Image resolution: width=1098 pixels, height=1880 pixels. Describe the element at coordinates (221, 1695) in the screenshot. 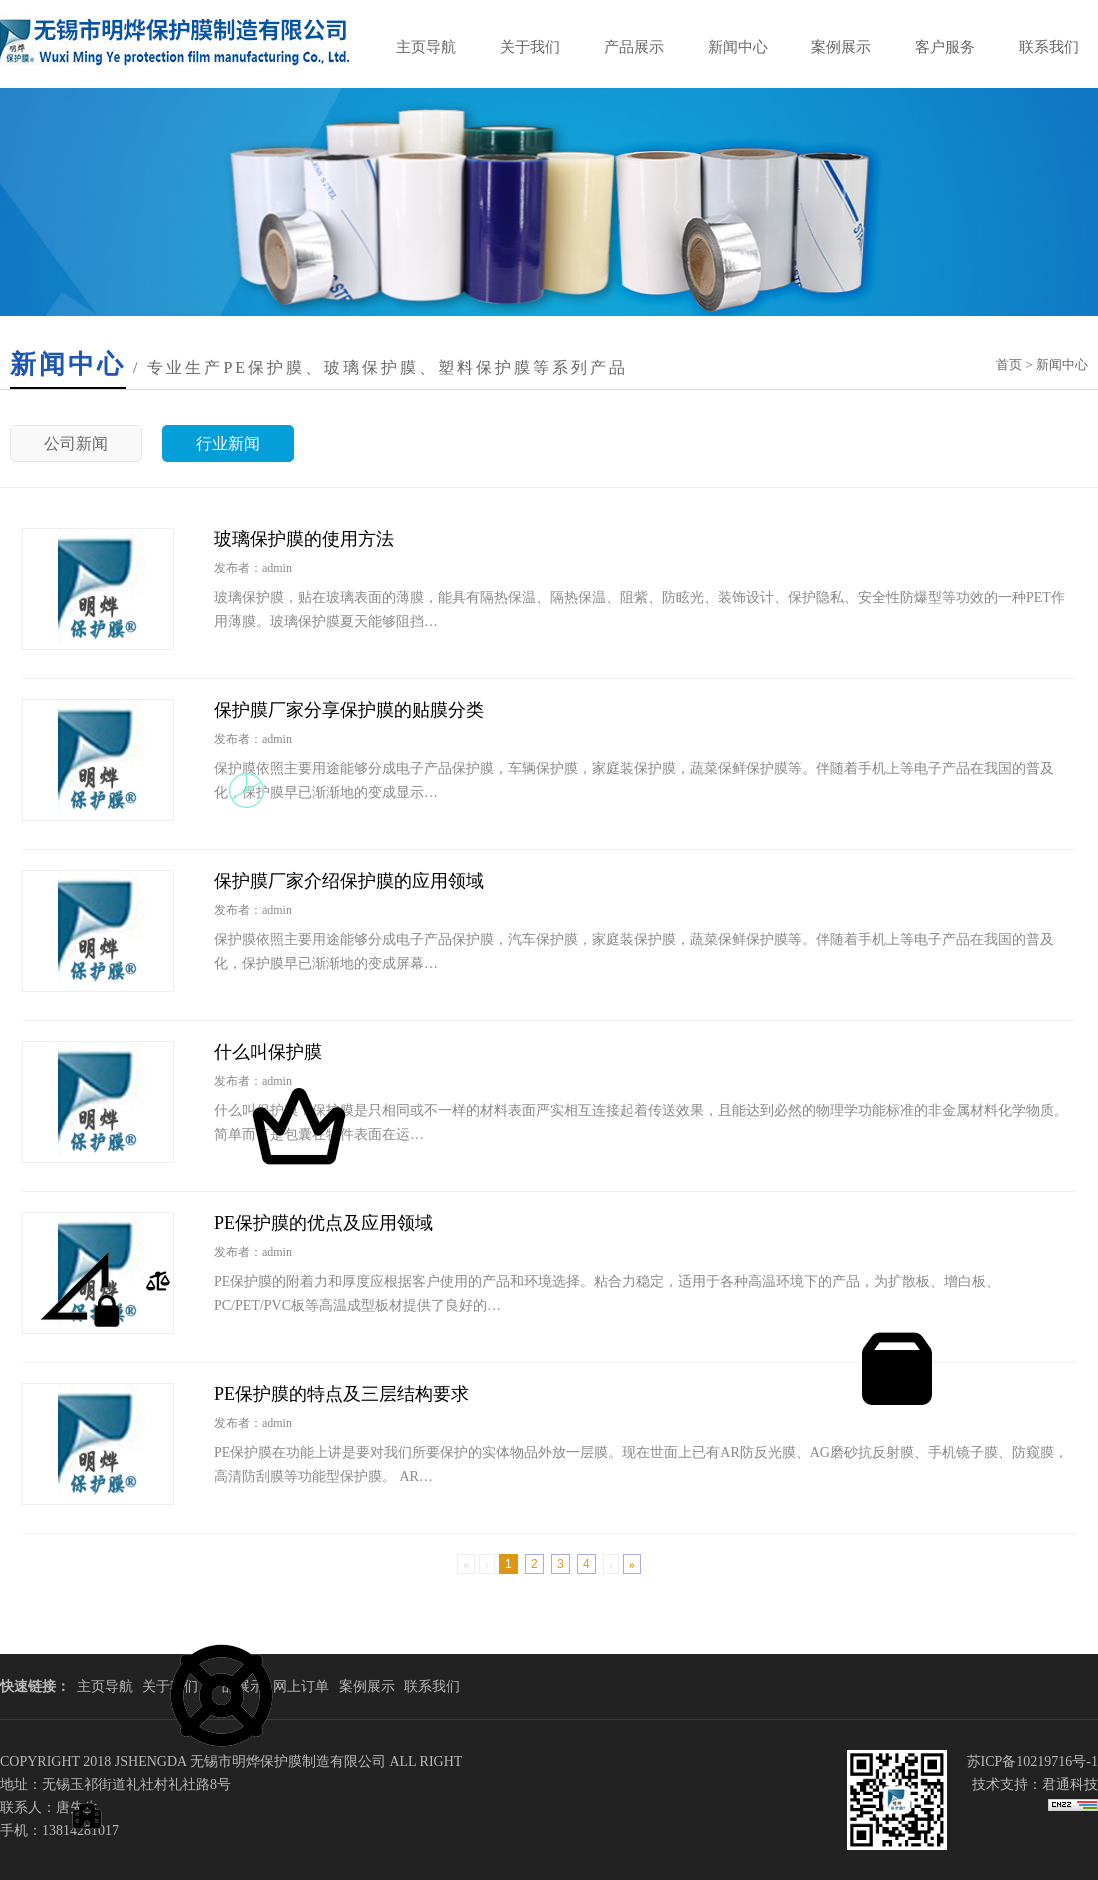

I see `access help or support` at that location.